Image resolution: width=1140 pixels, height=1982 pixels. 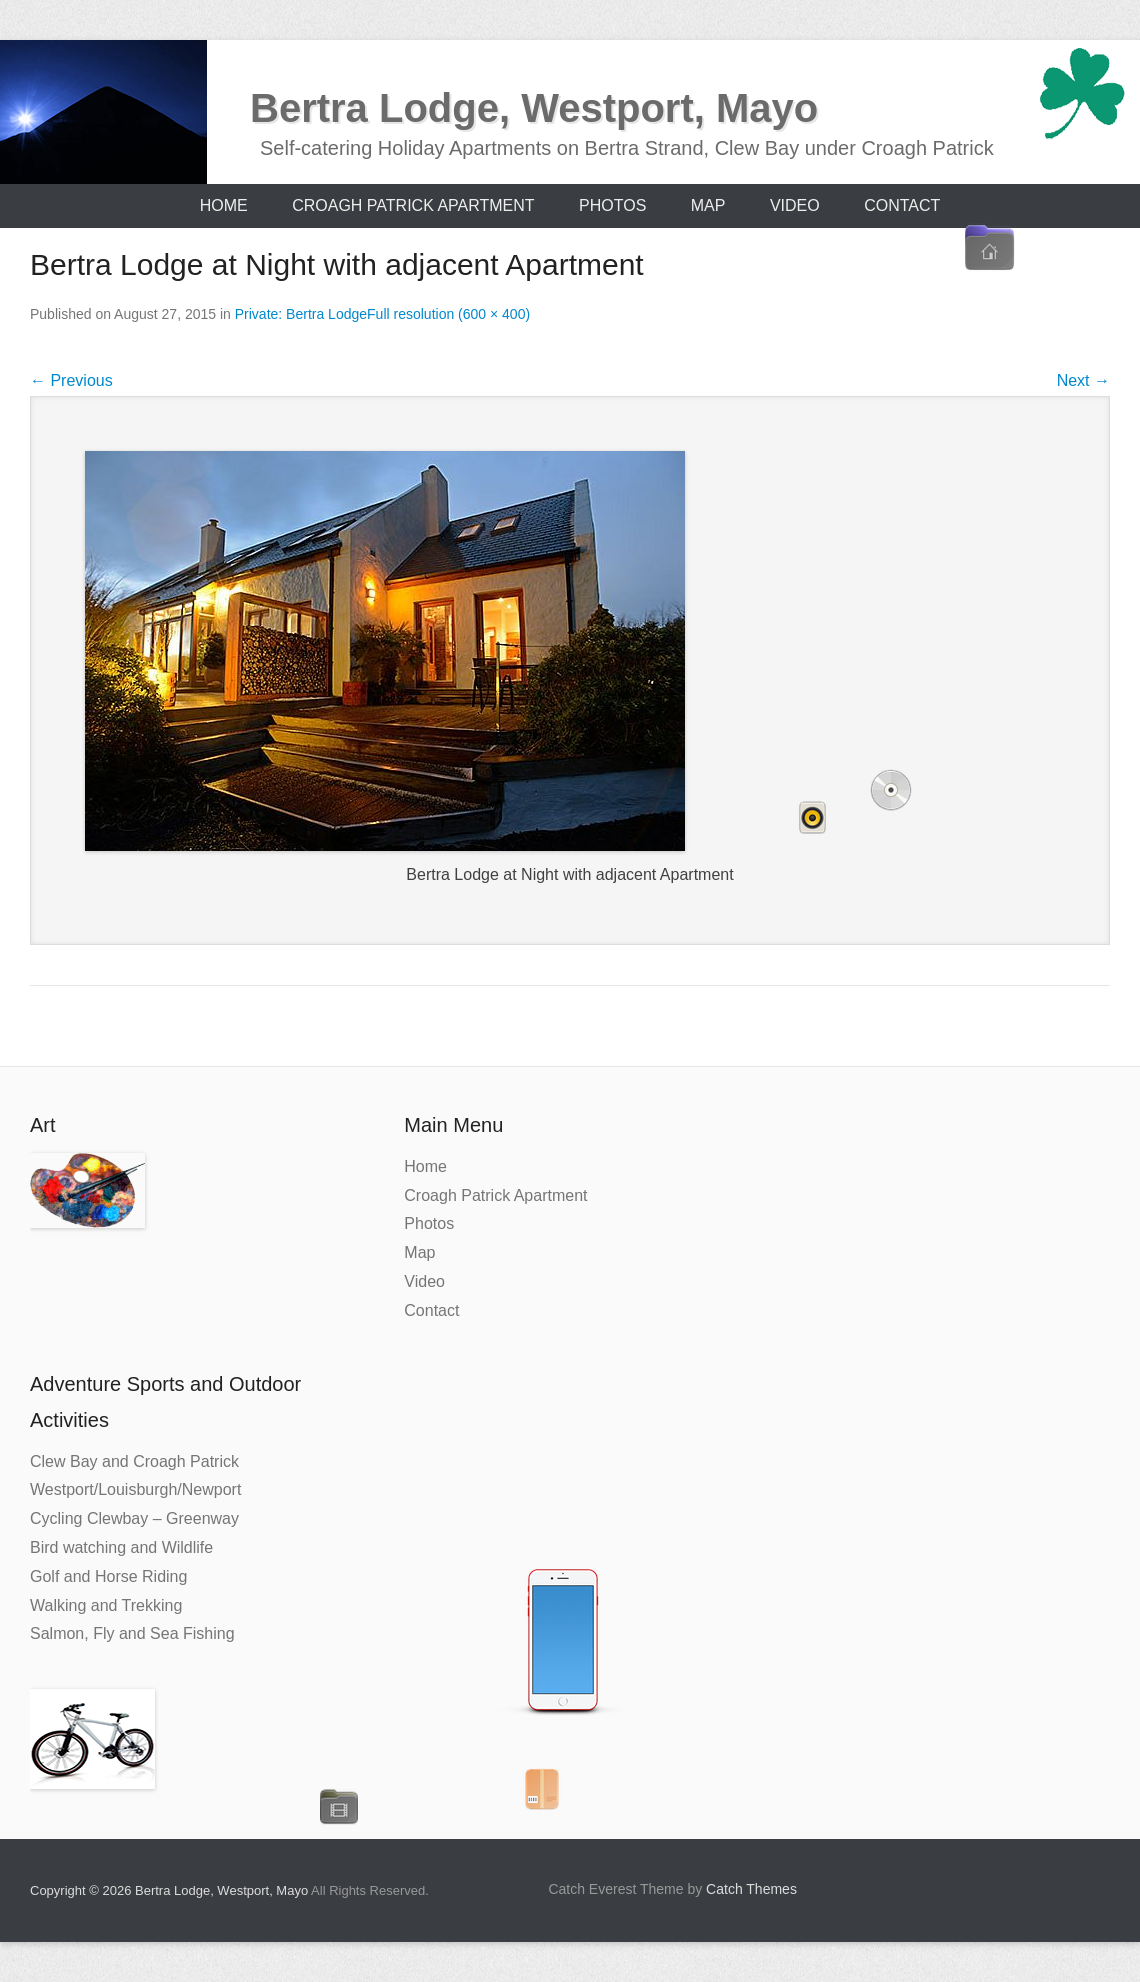 What do you see at coordinates (563, 1642) in the screenshot?
I see `indicates a connected iPhone device` at bounding box center [563, 1642].